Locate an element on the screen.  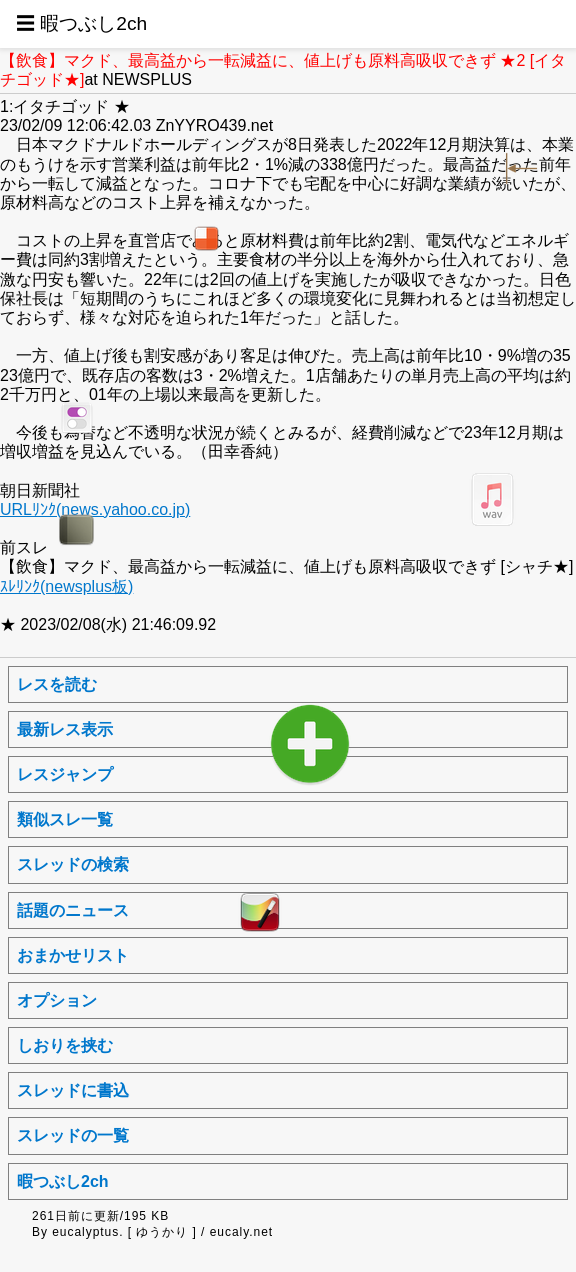
add a new item to the list is located at coordinates (310, 745).